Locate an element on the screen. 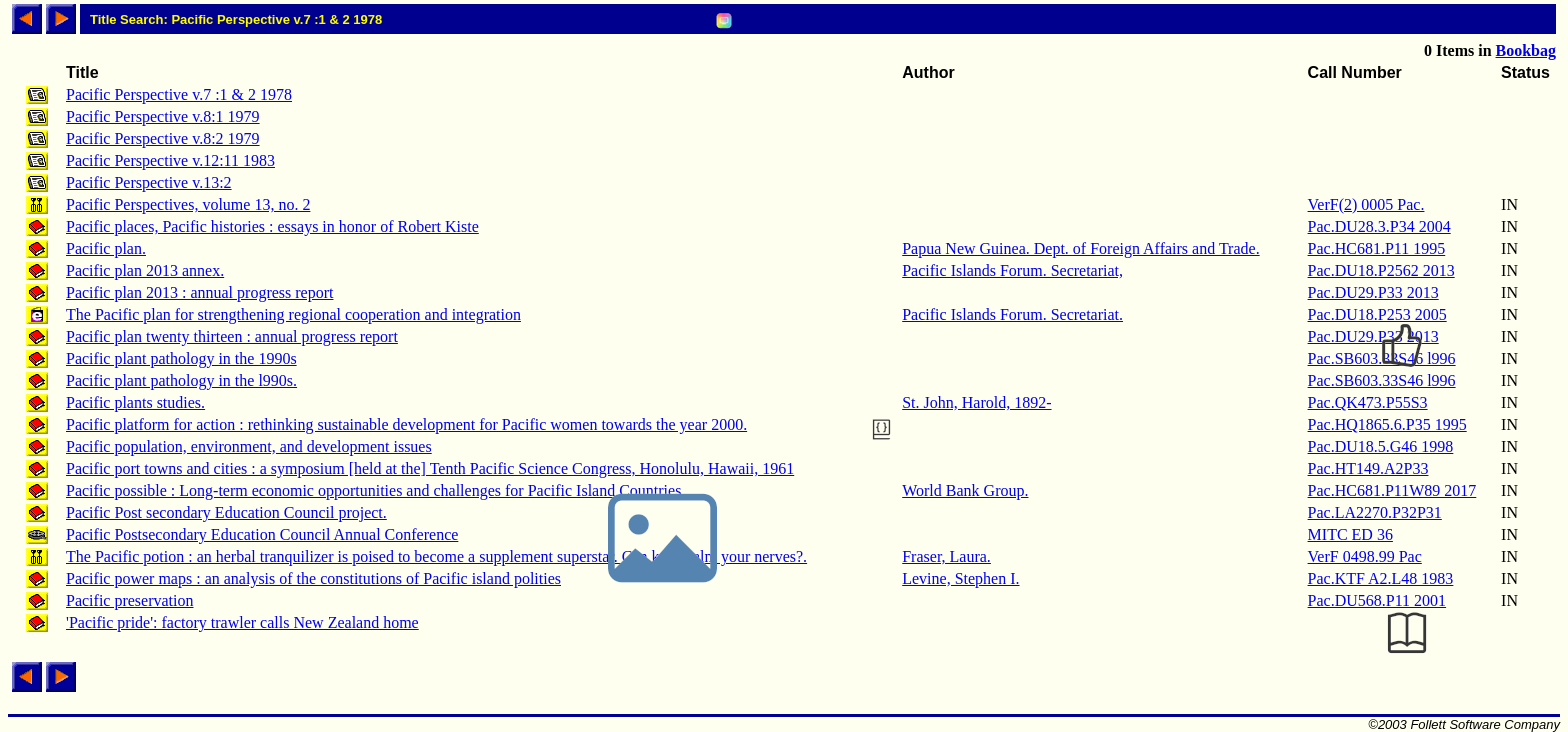 The height and width of the screenshot is (732, 1568). preview image or photo settings is located at coordinates (662, 541).